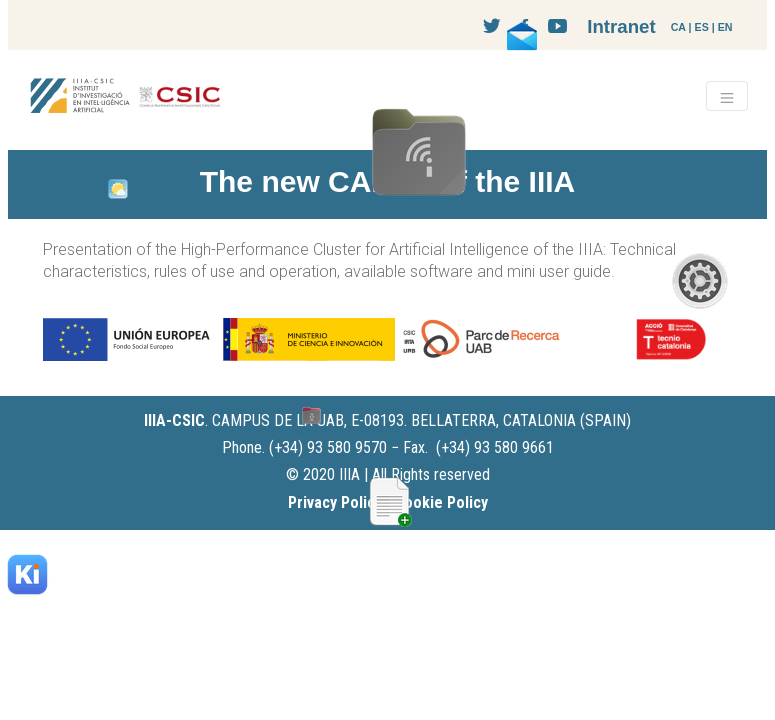 This screenshot has height=720, width=775. I want to click on open the mail app, so click(522, 37).